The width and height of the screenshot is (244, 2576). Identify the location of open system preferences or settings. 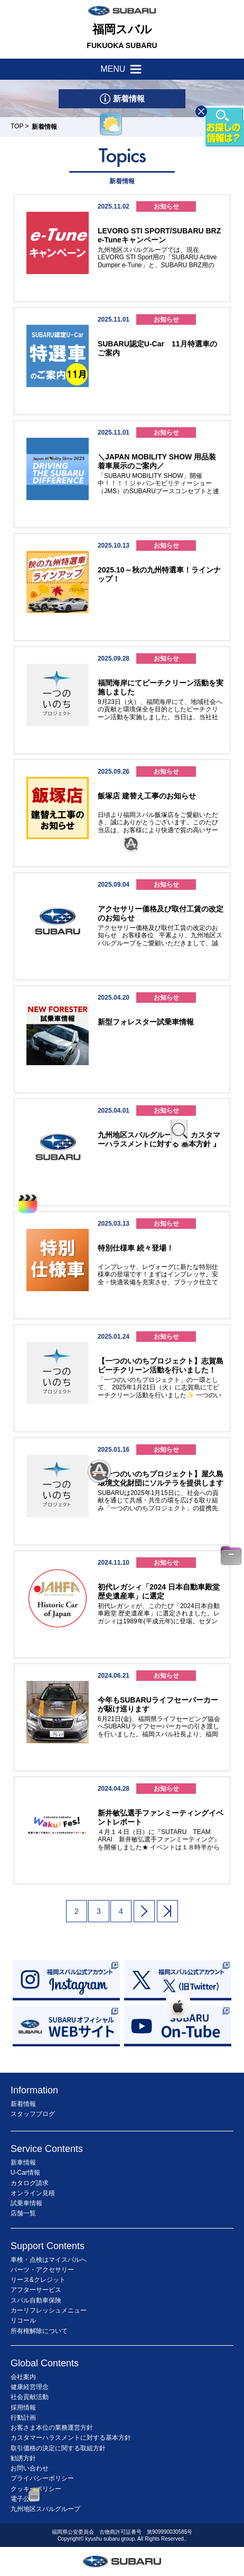
(178, 2006).